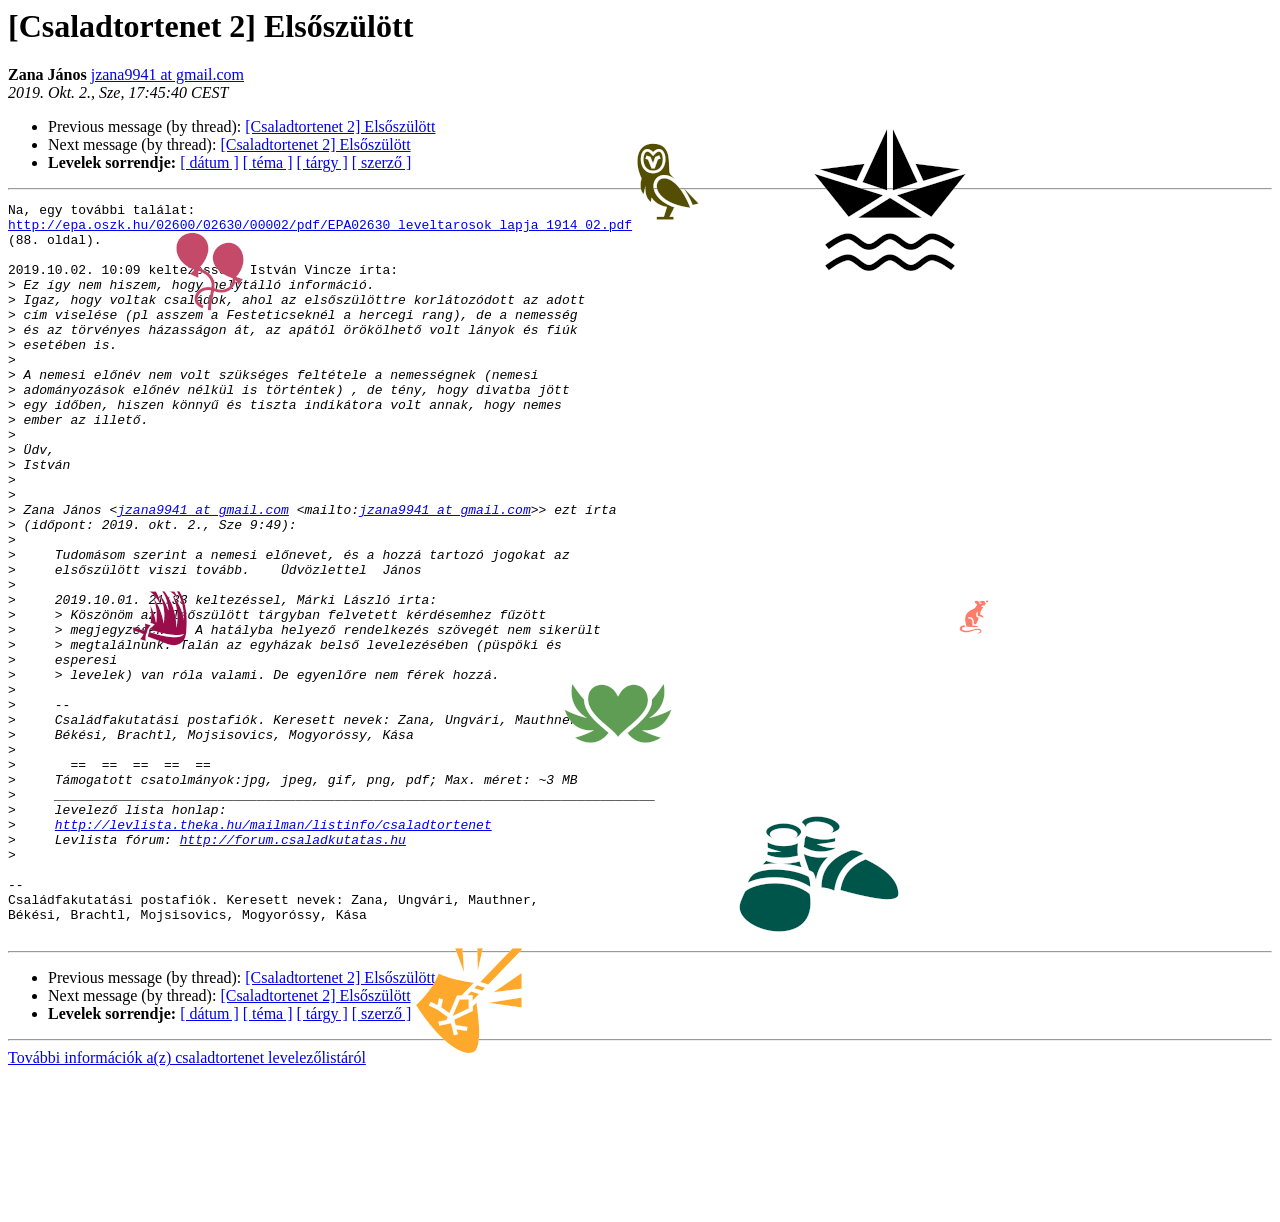  I want to click on add to favorites with flair, so click(618, 715).